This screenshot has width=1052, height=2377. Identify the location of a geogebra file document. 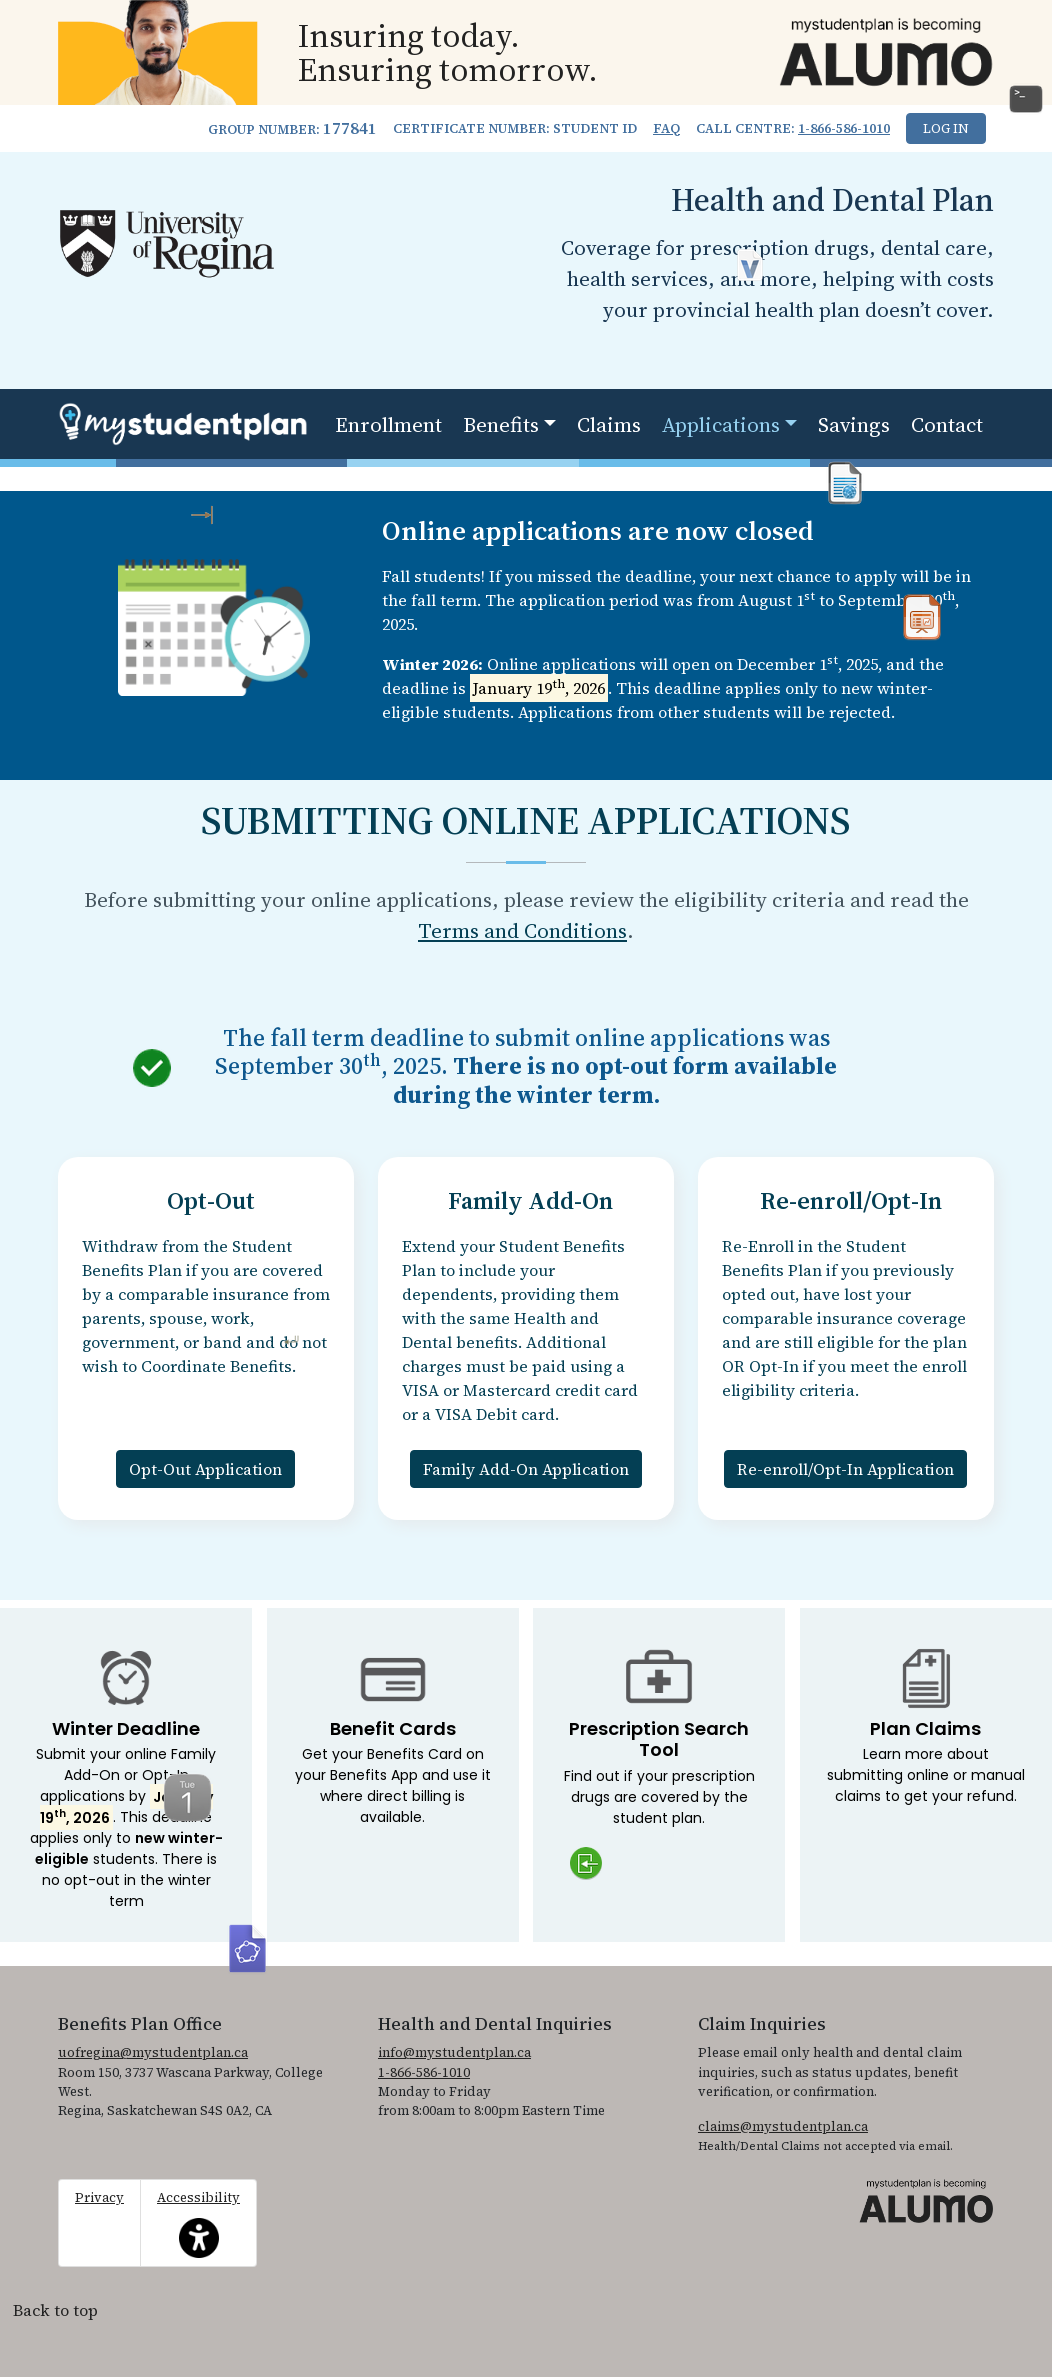
(247, 1949).